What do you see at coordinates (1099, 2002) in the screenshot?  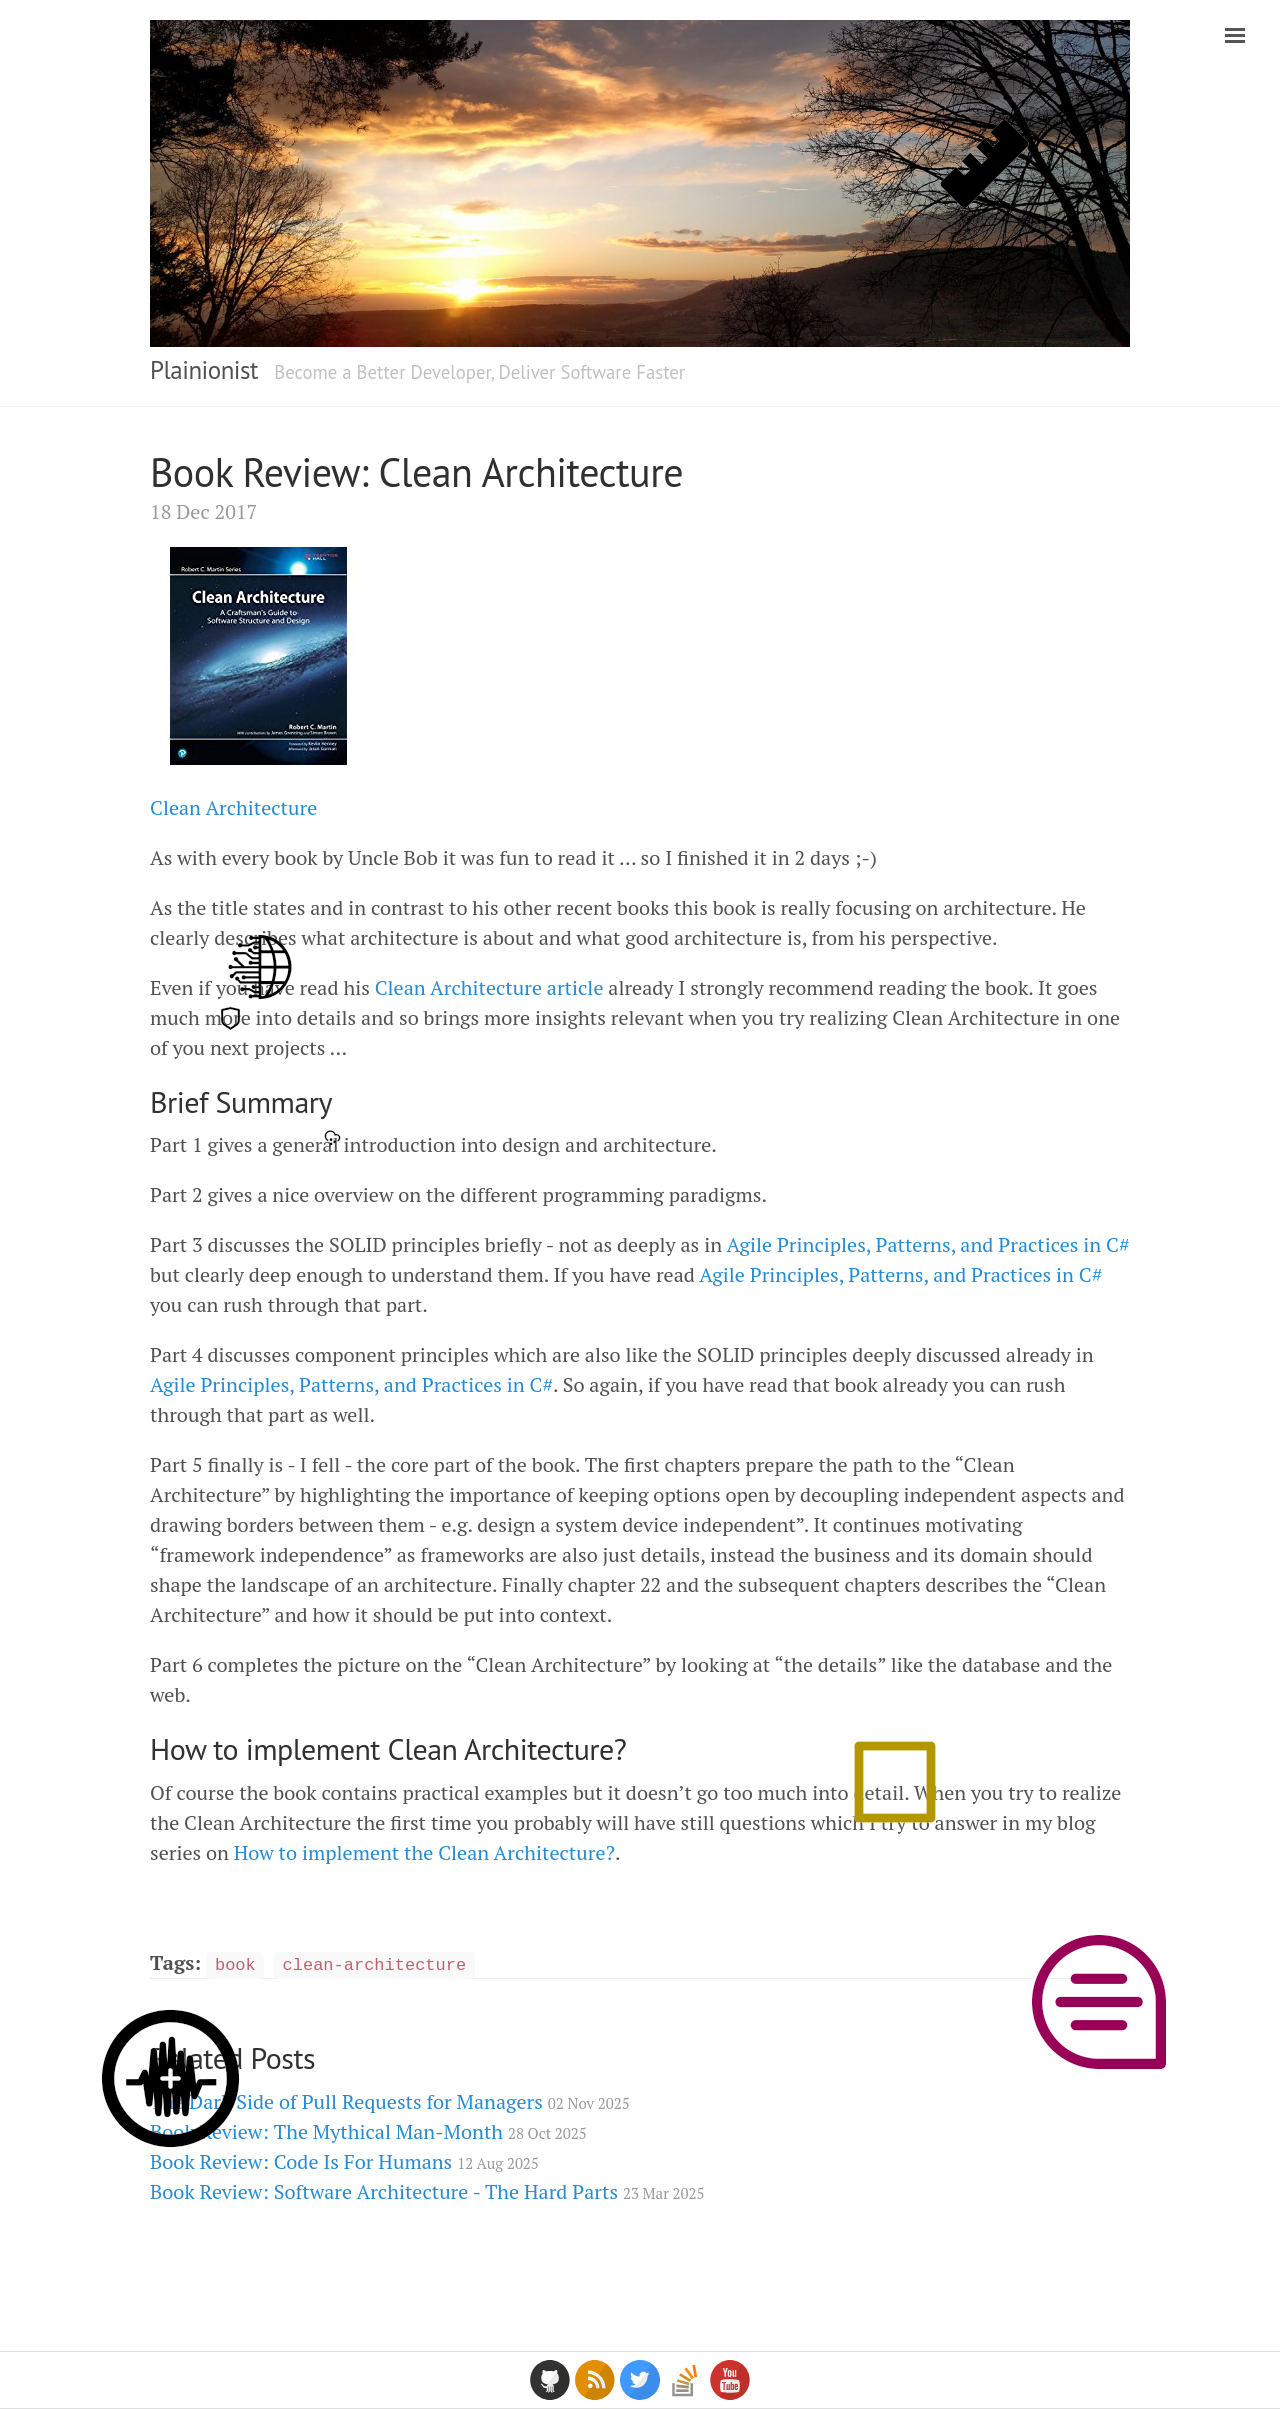 I see `open quip collaborative documents app` at bounding box center [1099, 2002].